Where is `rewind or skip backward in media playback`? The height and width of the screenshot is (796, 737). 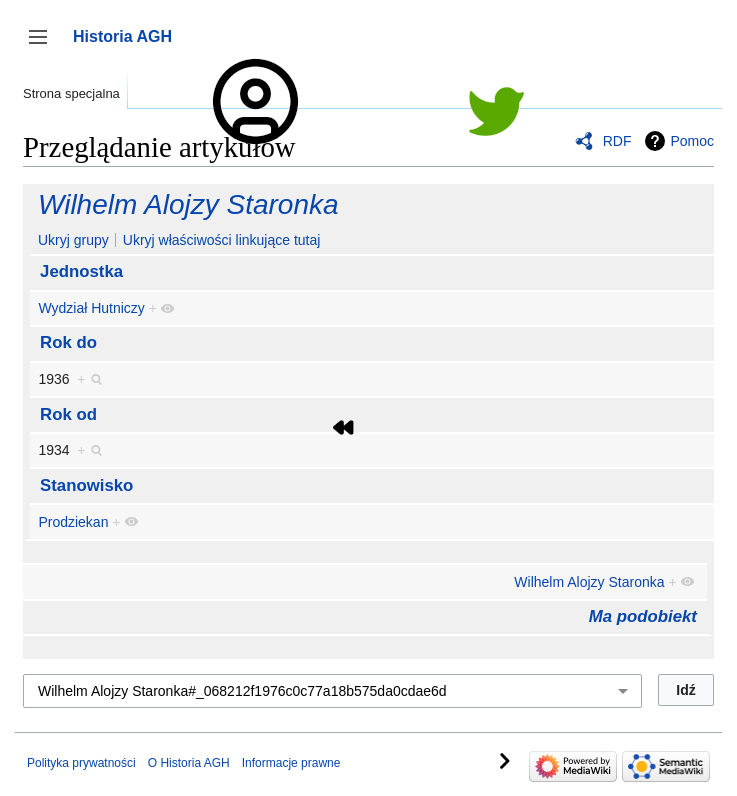 rewind or skip backward in media playback is located at coordinates (344, 427).